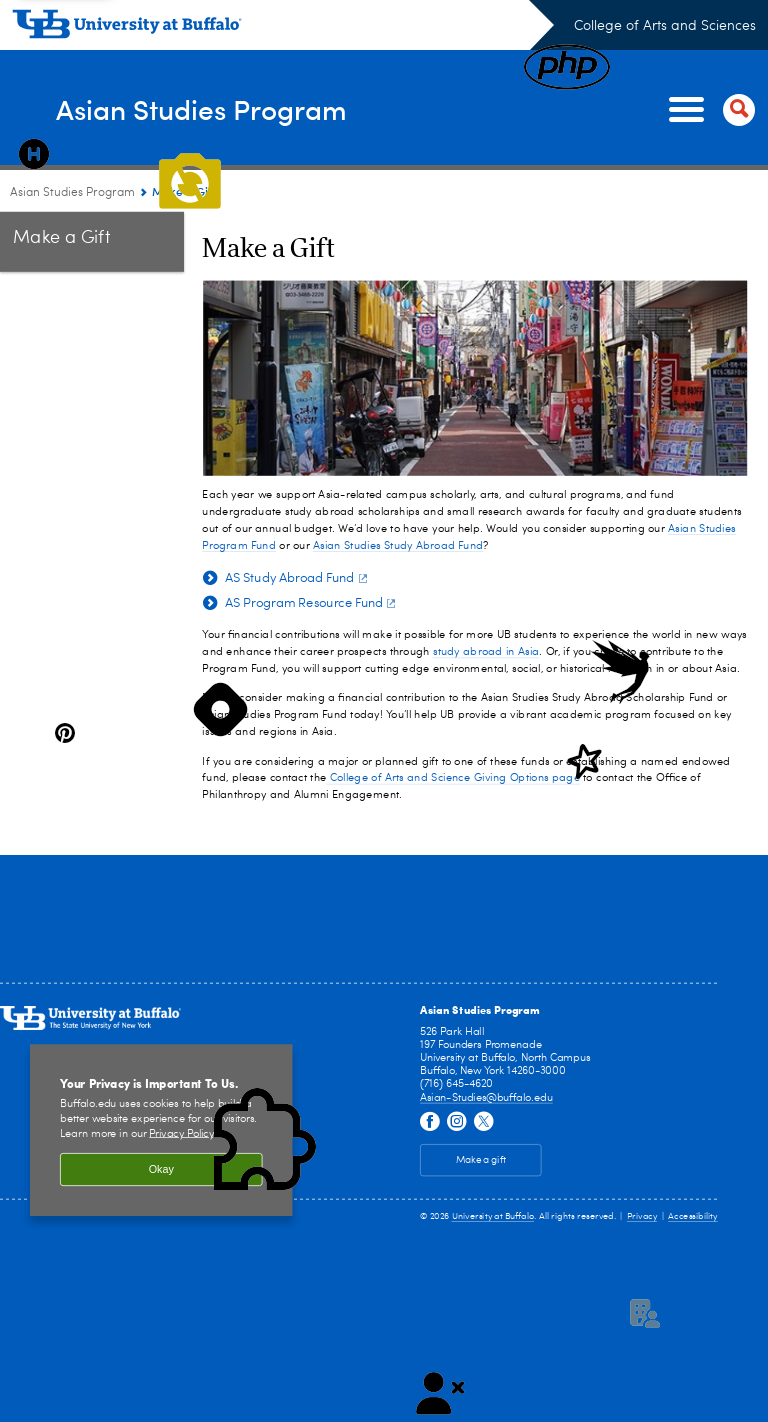 This screenshot has width=768, height=1422. Describe the element at coordinates (220, 709) in the screenshot. I see `visit hashnode developer blog platform` at that location.